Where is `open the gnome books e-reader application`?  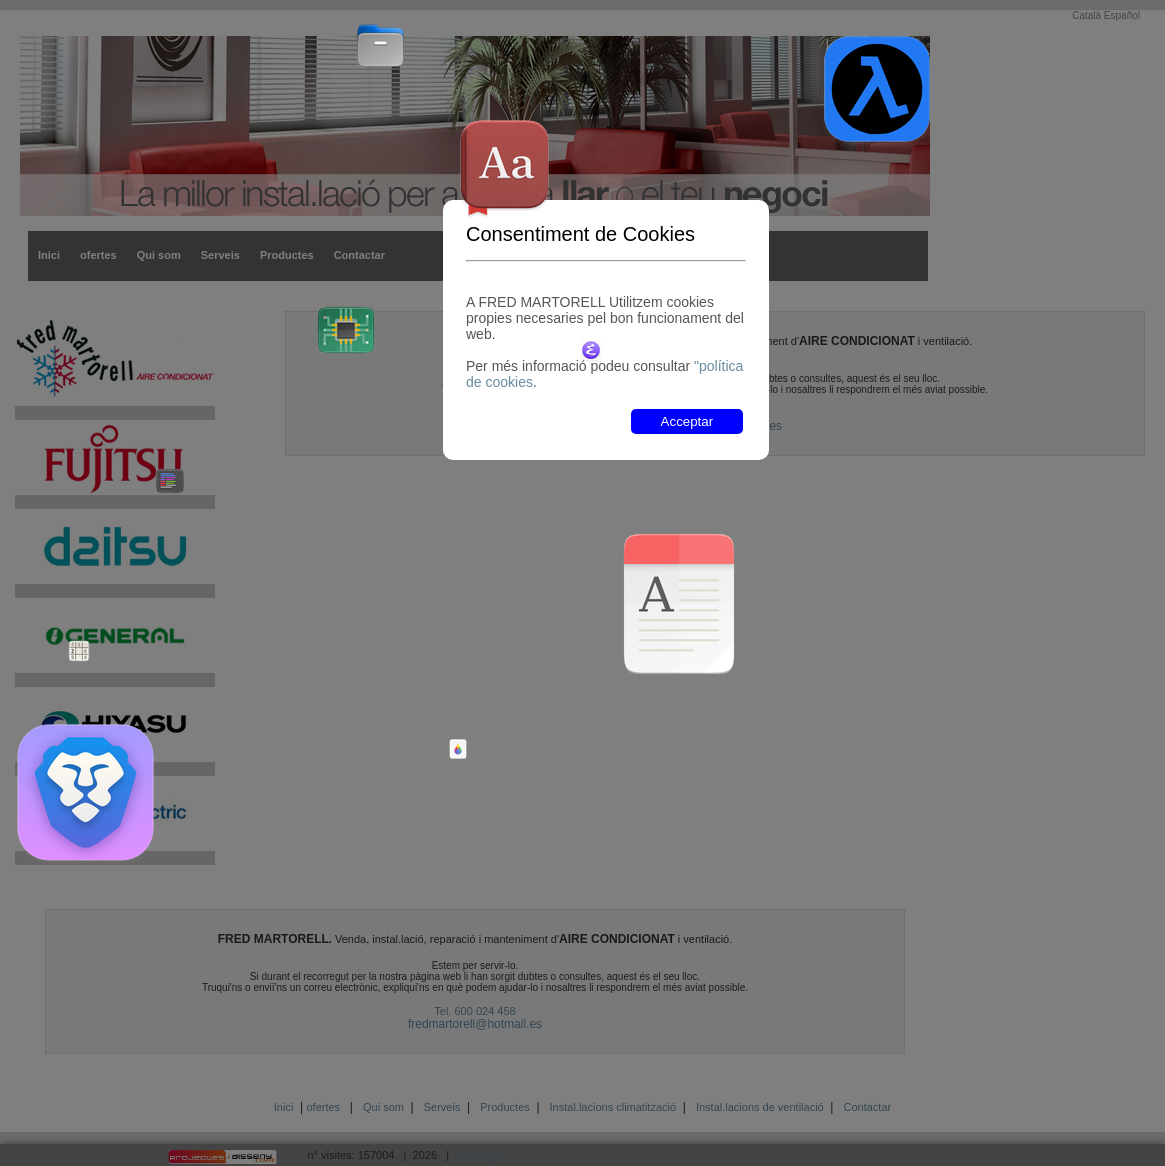
open the gnome books e-reader application is located at coordinates (679, 604).